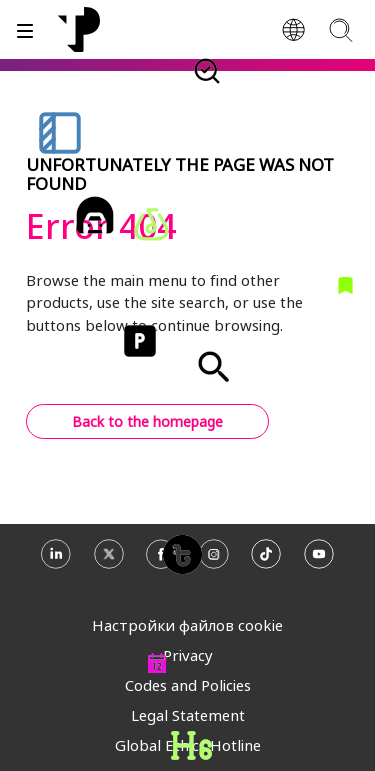  Describe the element at coordinates (345, 285) in the screenshot. I see `save this item to your bookmarks` at that location.